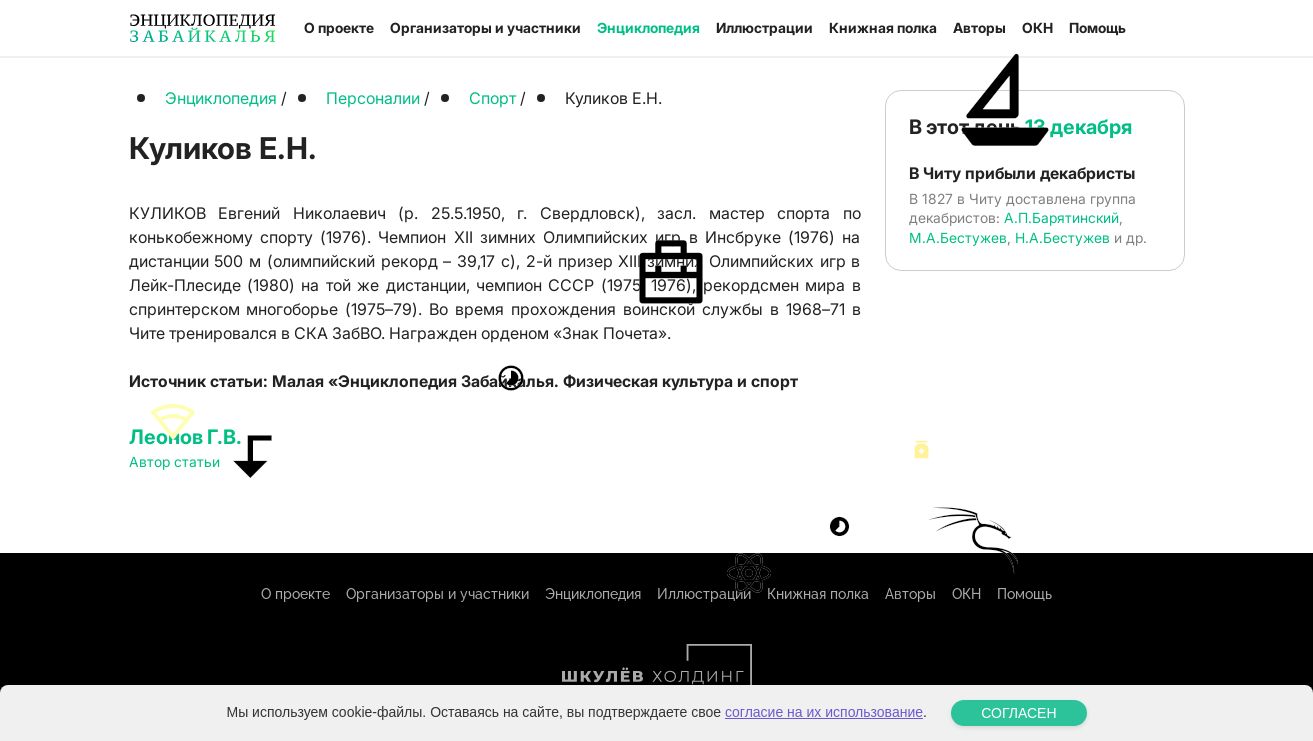 This screenshot has height=741, width=1313. I want to click on indicates moderate wifi signal strength, so click(173, 422).